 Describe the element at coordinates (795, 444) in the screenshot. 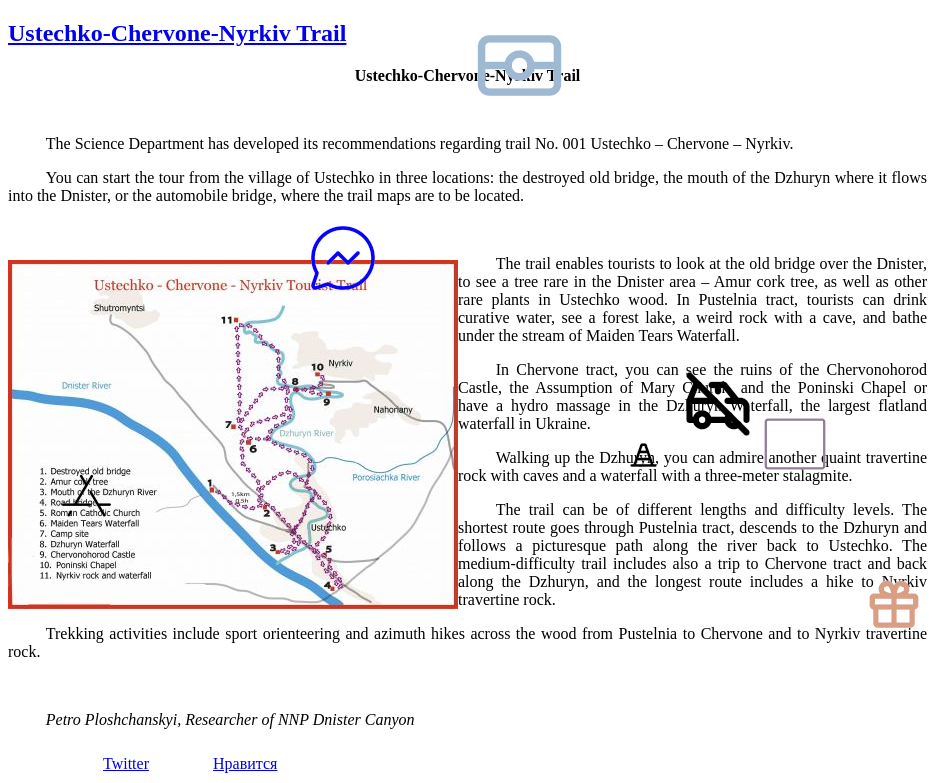

I see `placeholder for content or media` at that location.